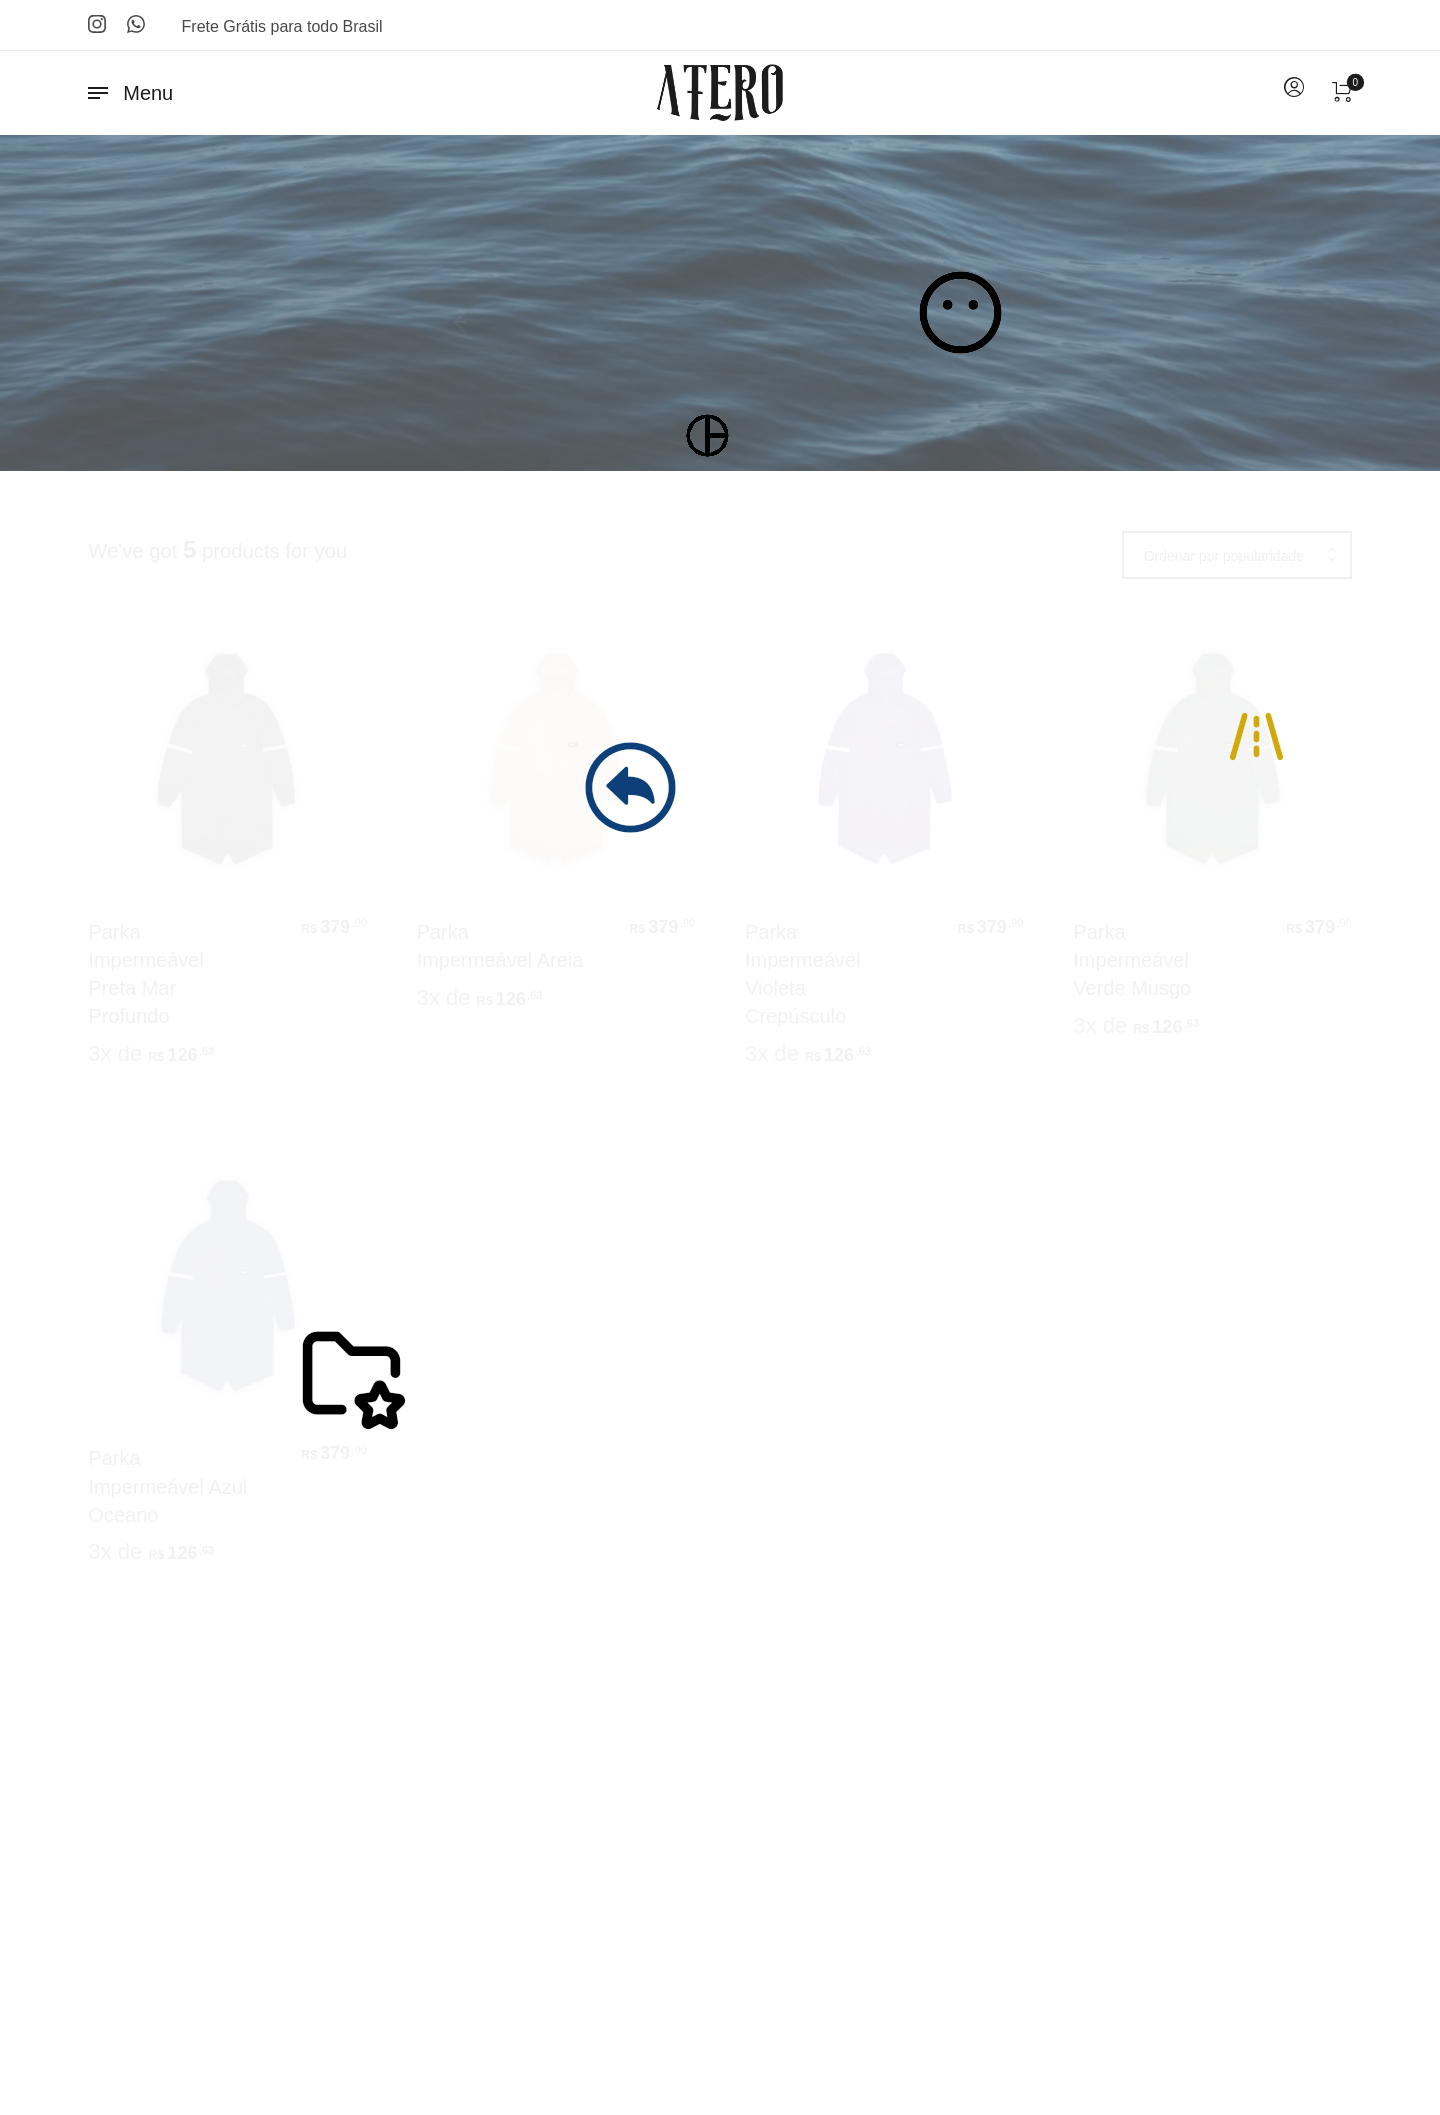 Image resolution: width=1440 pixels, height=2115 pixels. What do you see at coordinates (351, 1375) in the screenshot?
I see `access your favorite or starred folder` at bounding box center [351, 1375].